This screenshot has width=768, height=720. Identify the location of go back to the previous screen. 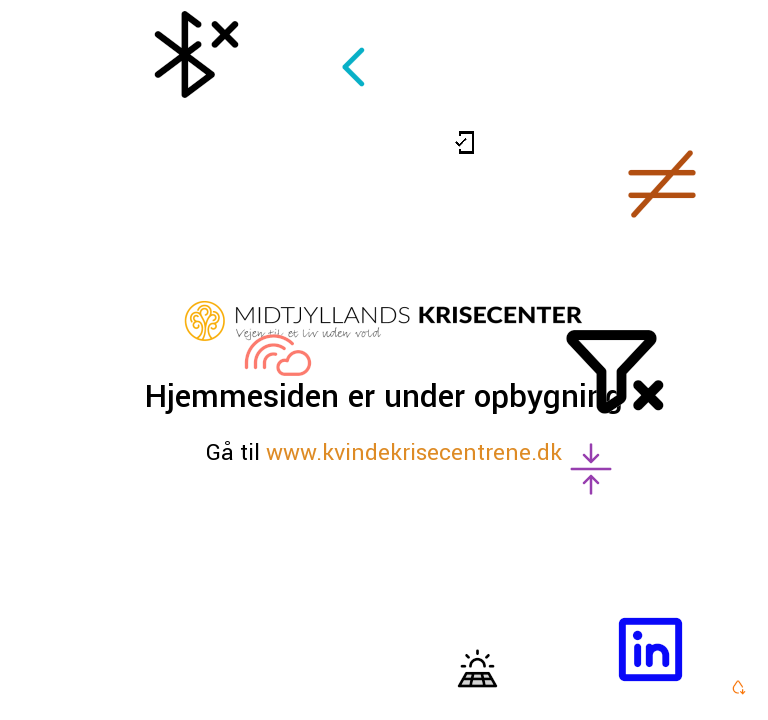
(355, 67).